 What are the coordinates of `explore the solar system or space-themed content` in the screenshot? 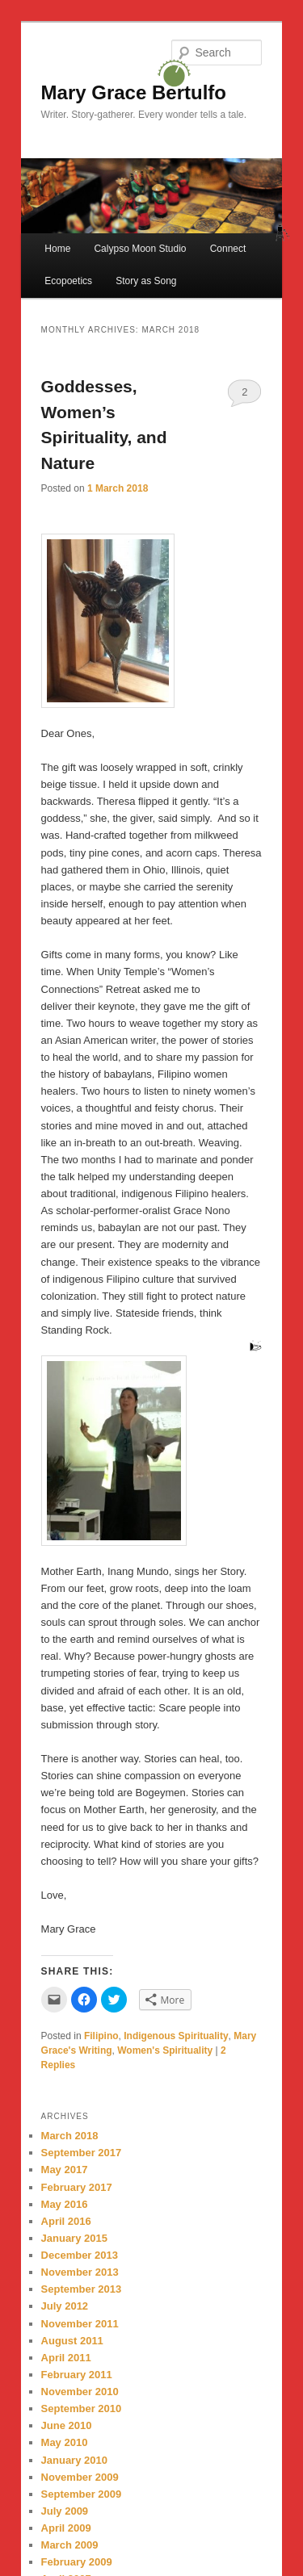 It's located at (256, 1347).